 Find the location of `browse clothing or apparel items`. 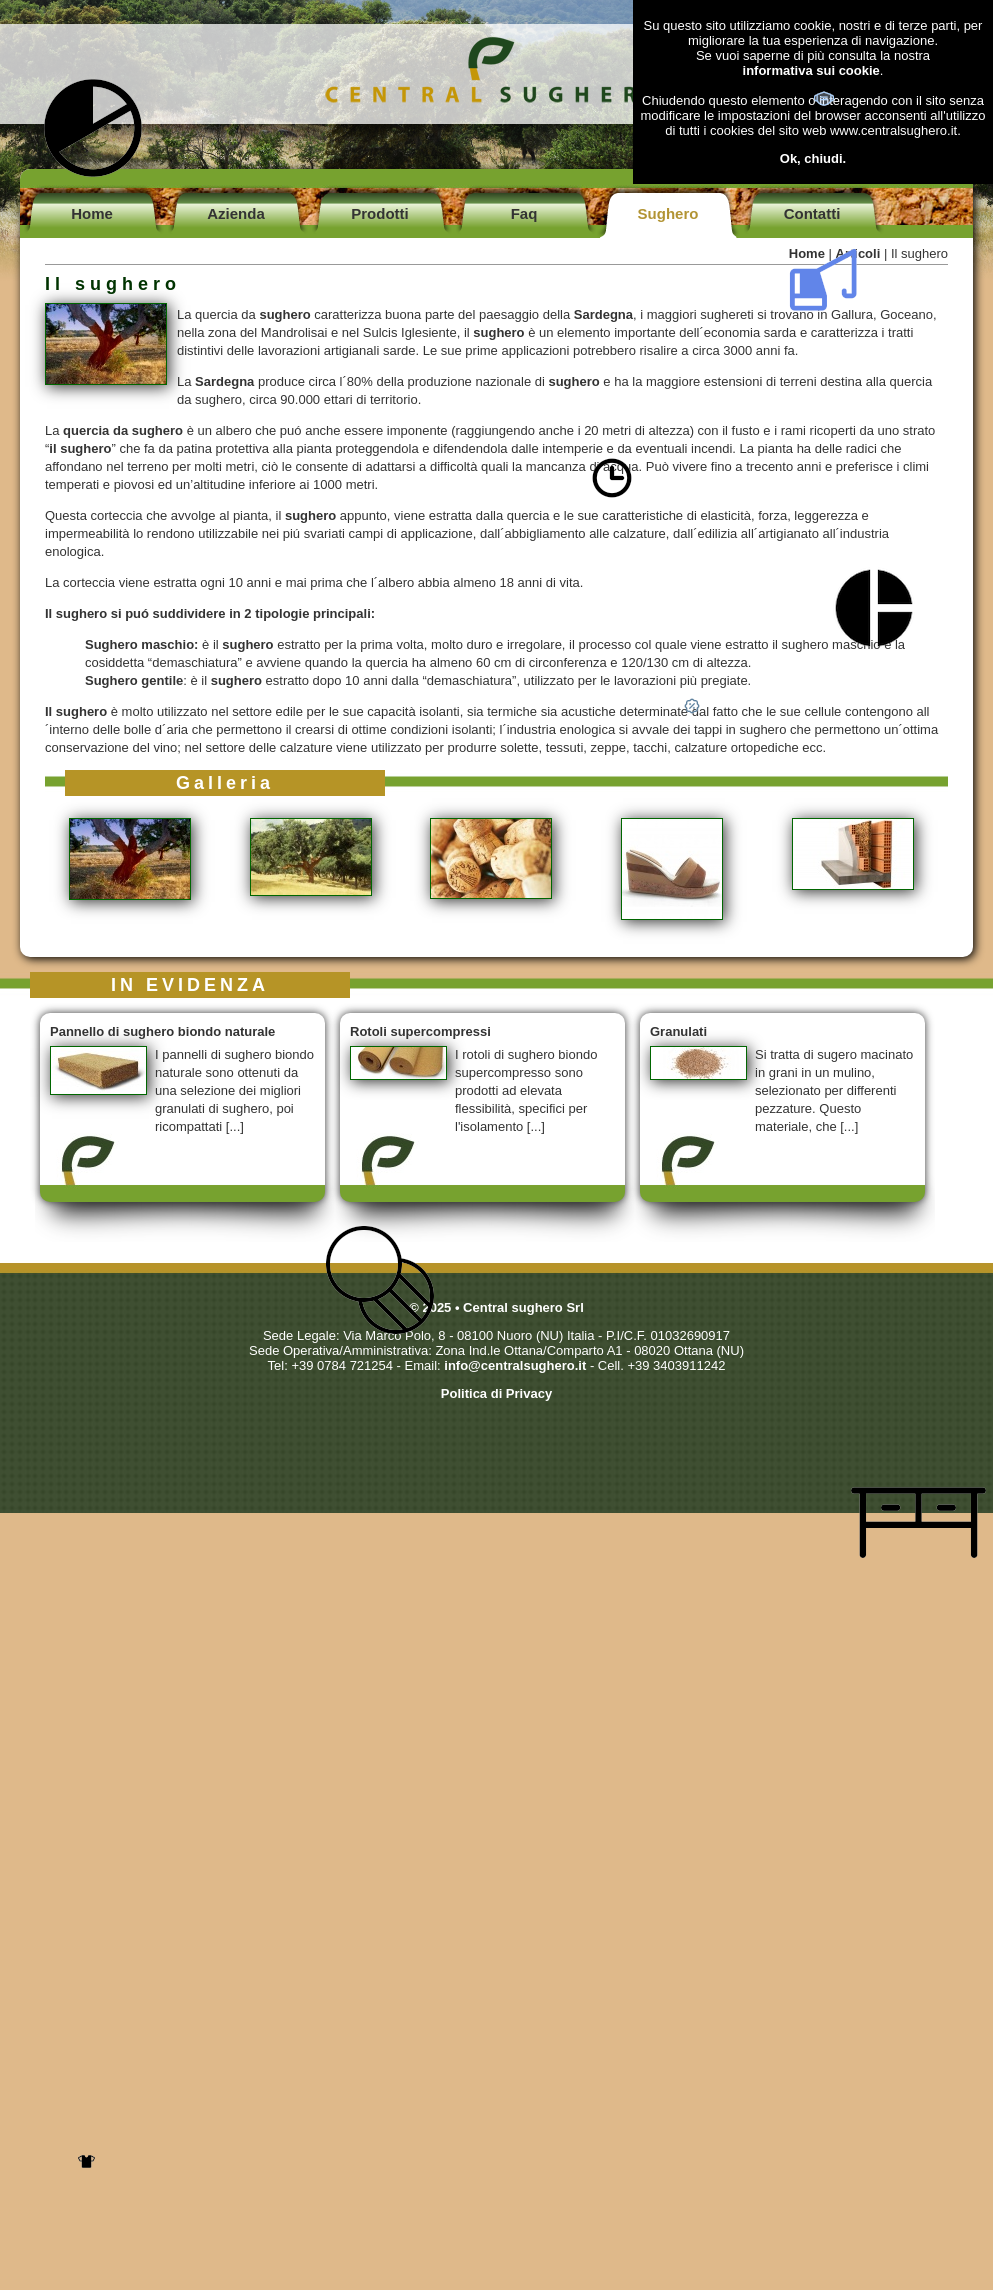

browse clothing or apparel items is located at coordinates (86, 2161).